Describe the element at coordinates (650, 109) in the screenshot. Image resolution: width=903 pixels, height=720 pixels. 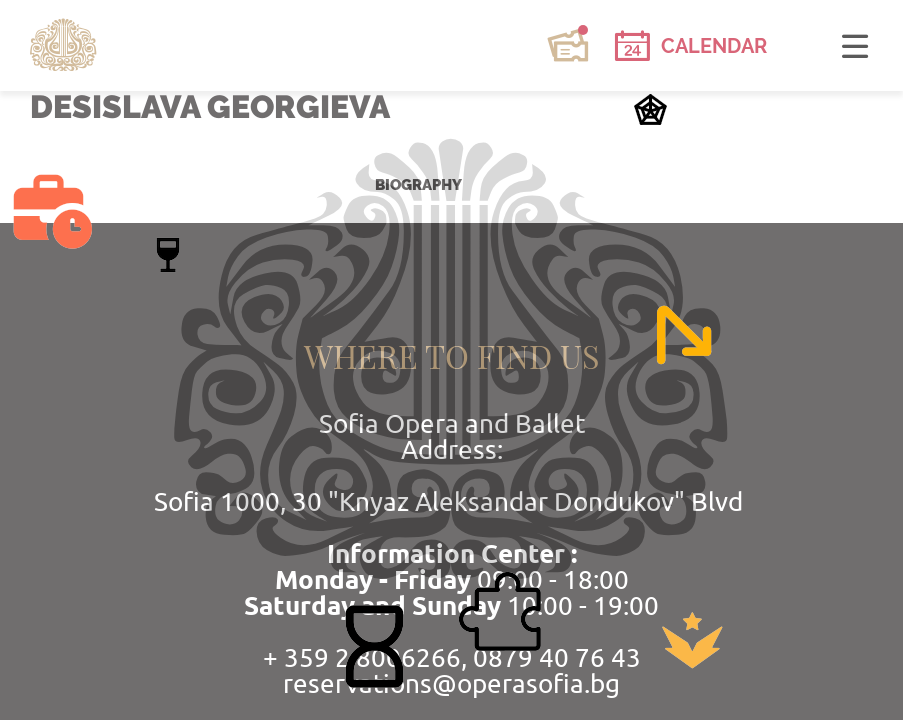
I see `view radar chart analytics` at that location.